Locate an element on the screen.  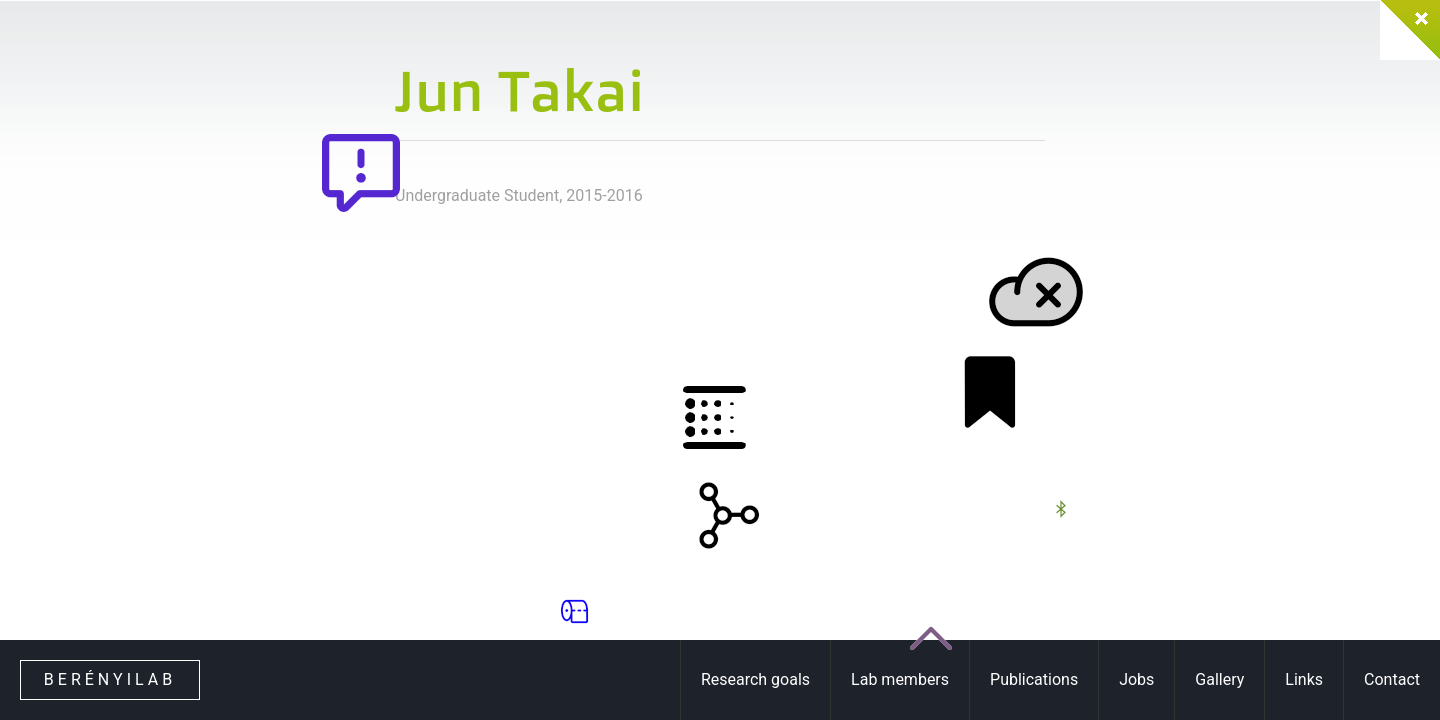
access AI model settings is located at coordinates (728, 515).